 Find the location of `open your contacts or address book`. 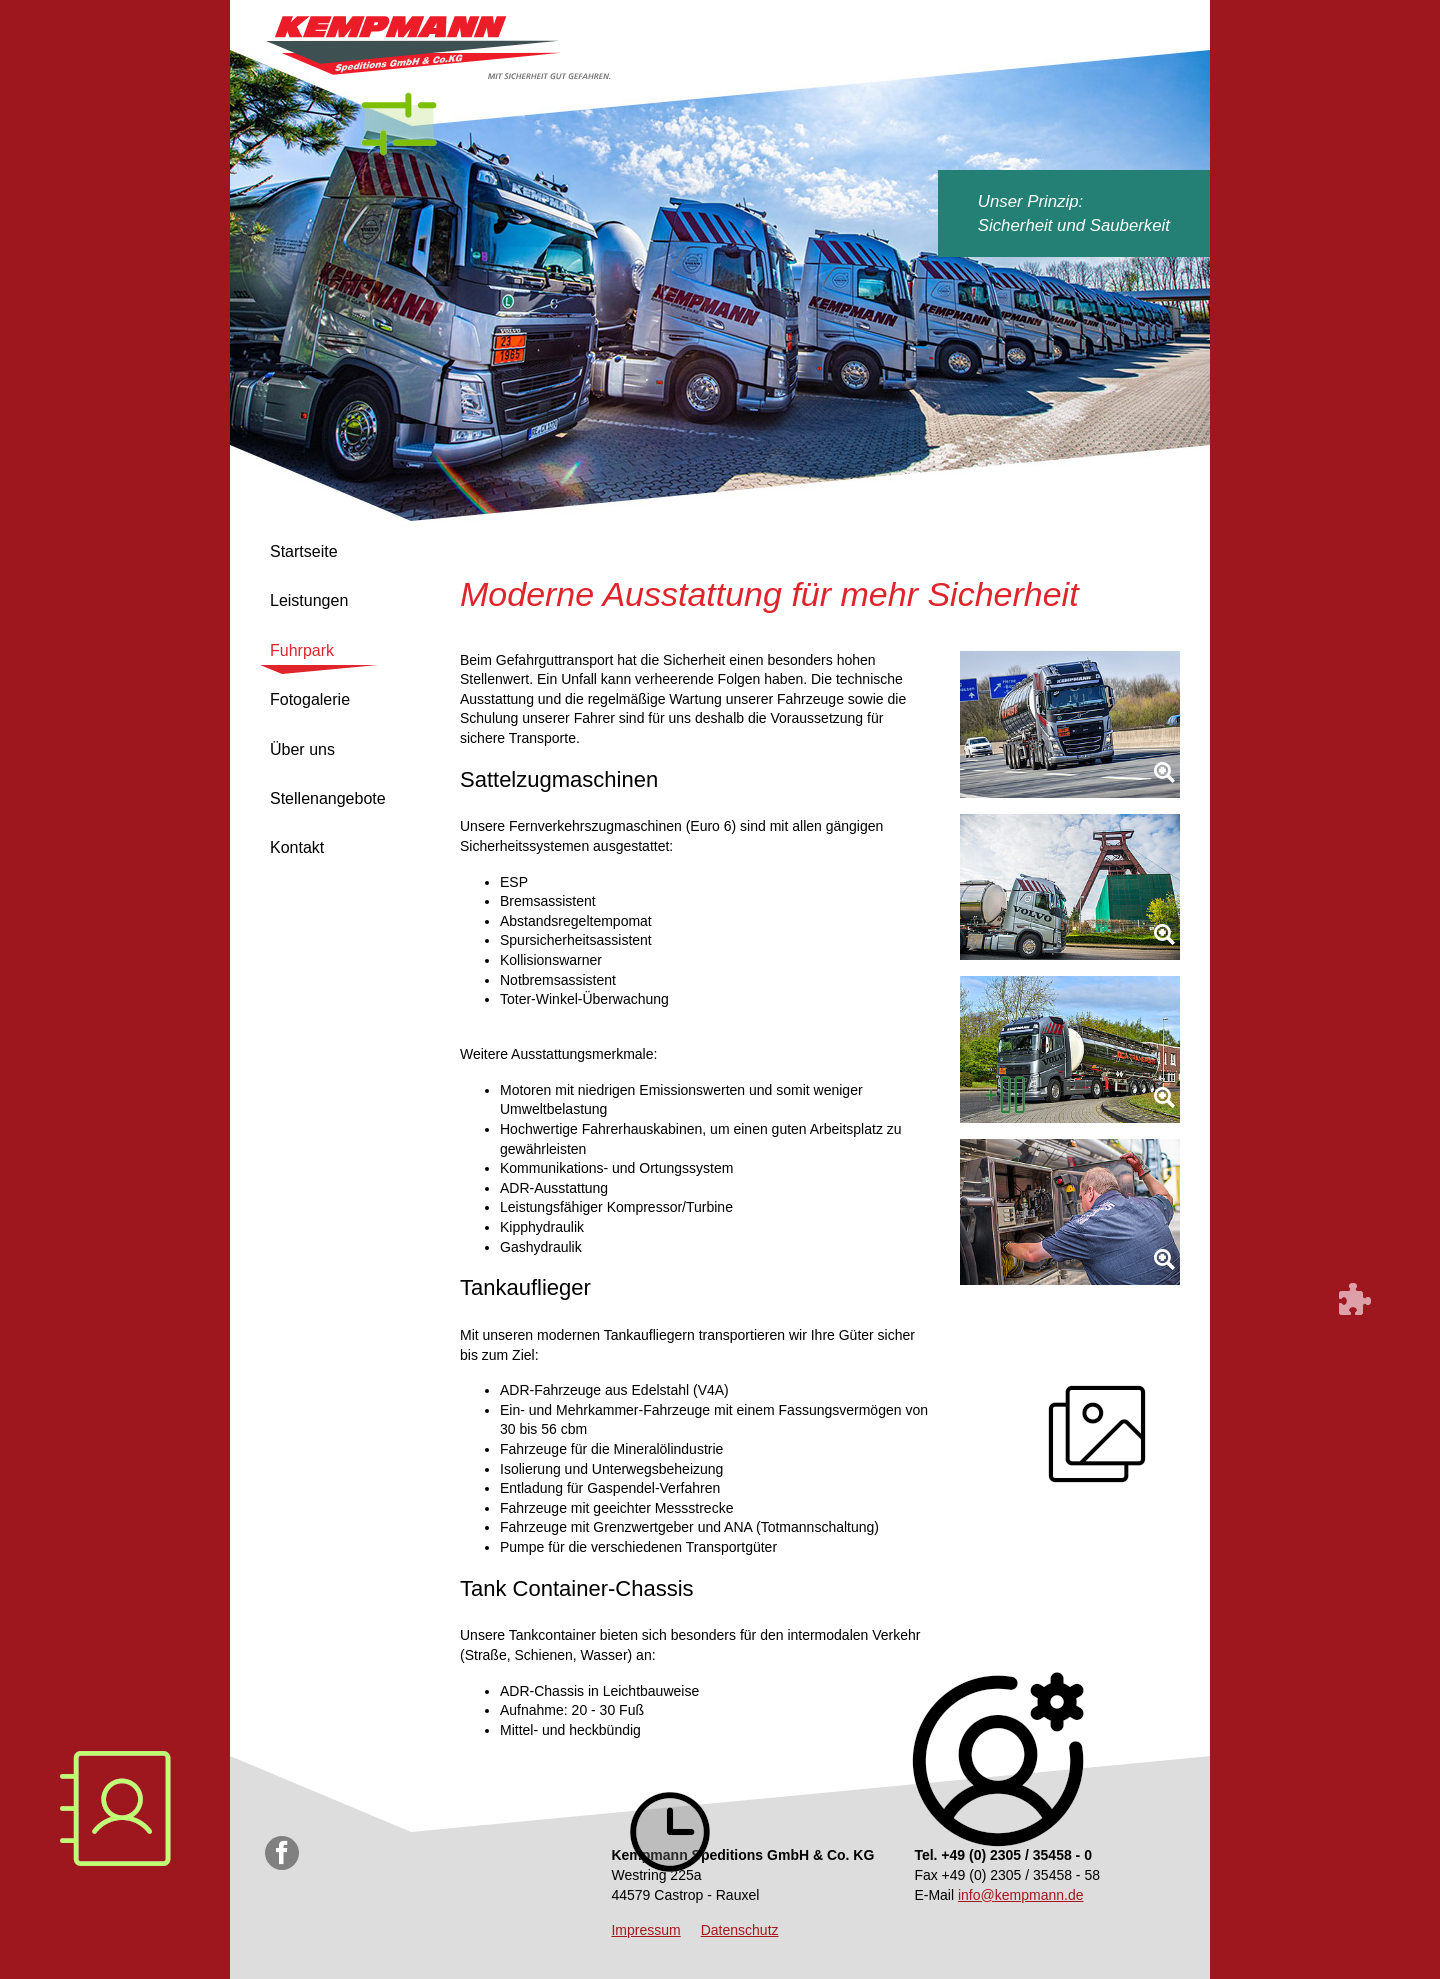

open your contacts or address book is located at coordinates (117, 1808).